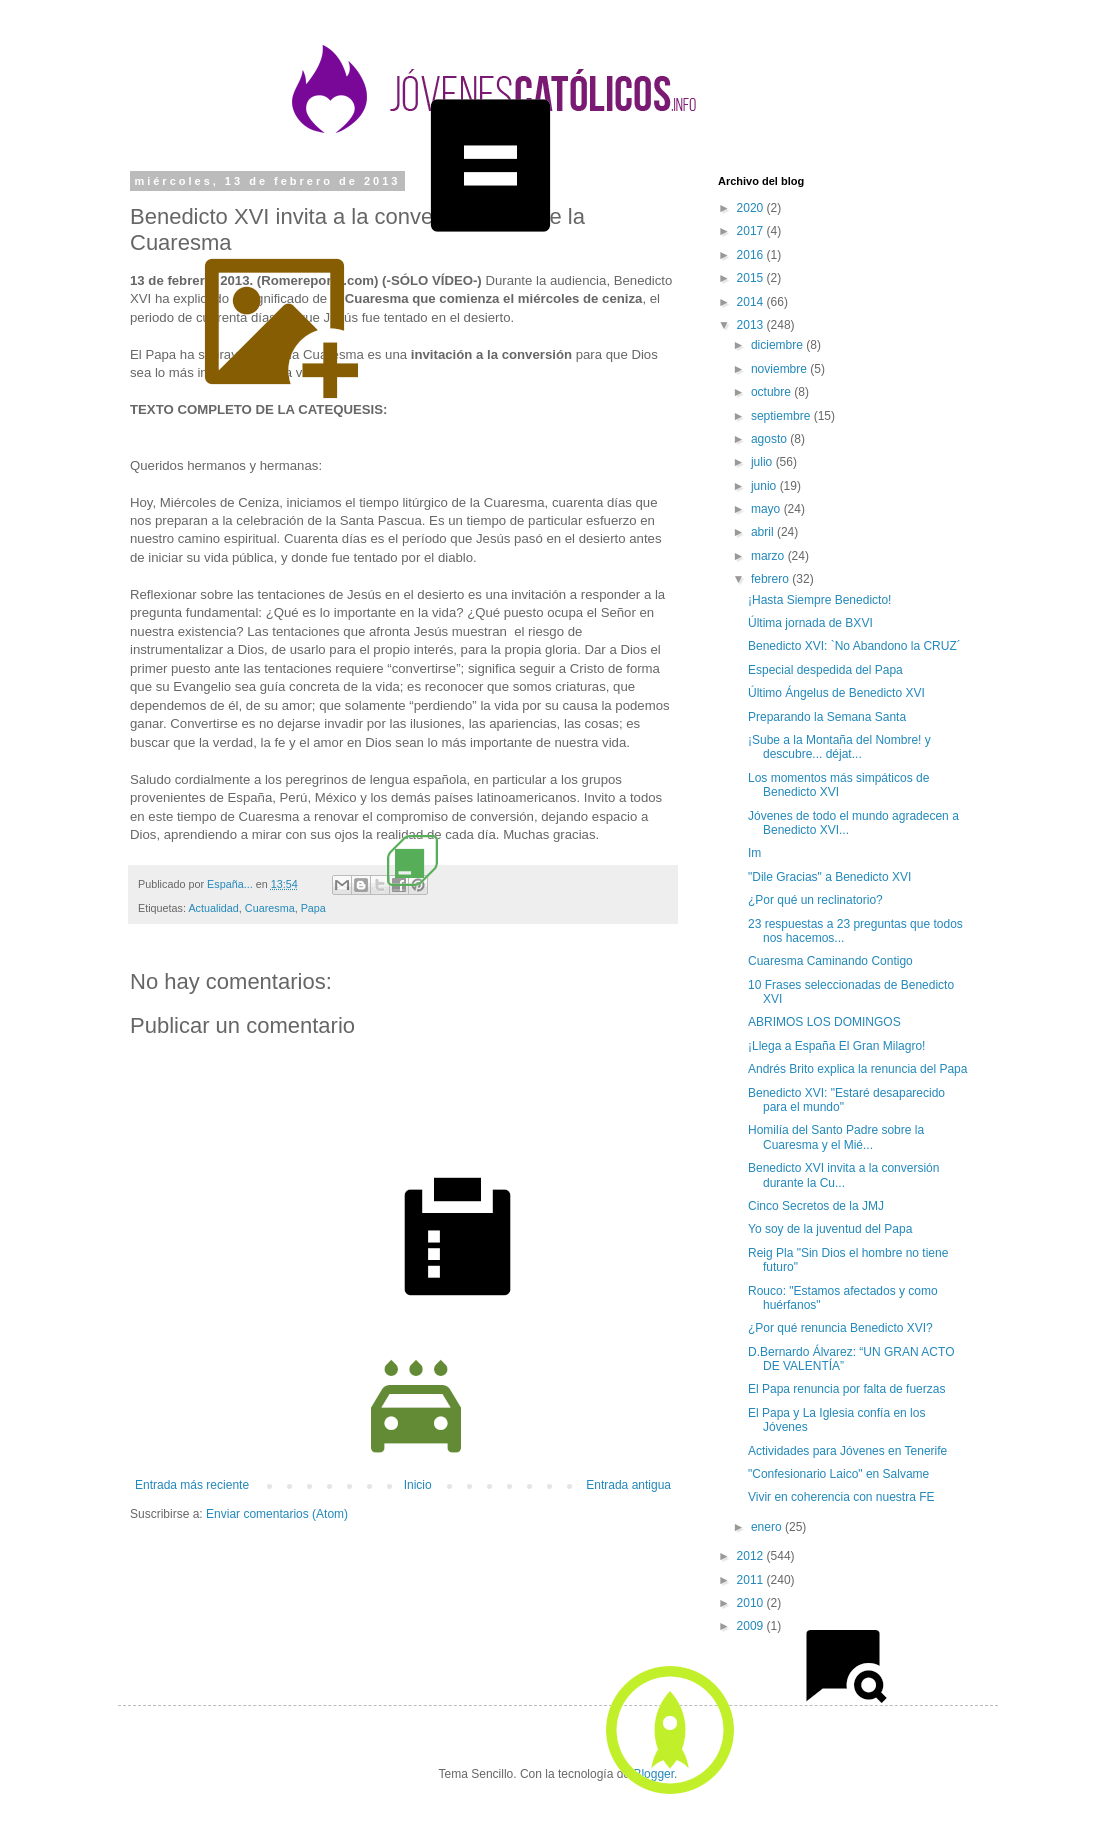  What do you see at coordinates (843, 1663) in the screenshot?
I see `search through chat messages` at bounding box center [843, 1663].